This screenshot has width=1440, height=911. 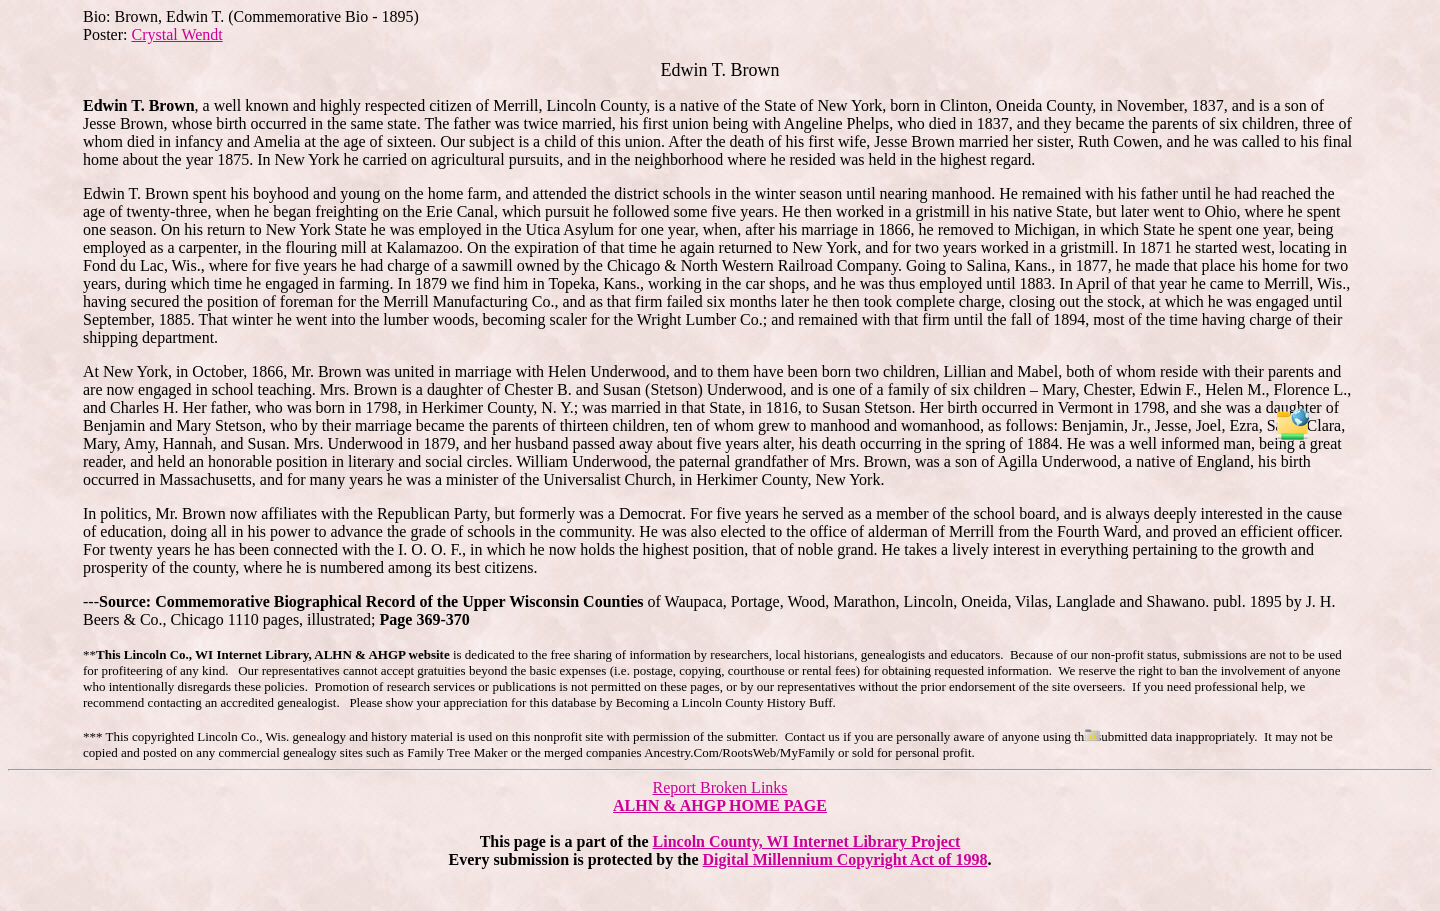 What do you see at coordinates (1092, 735) in the screenshot?
I see `open knime workflow projects folder` at bounding box center [1092, 735].